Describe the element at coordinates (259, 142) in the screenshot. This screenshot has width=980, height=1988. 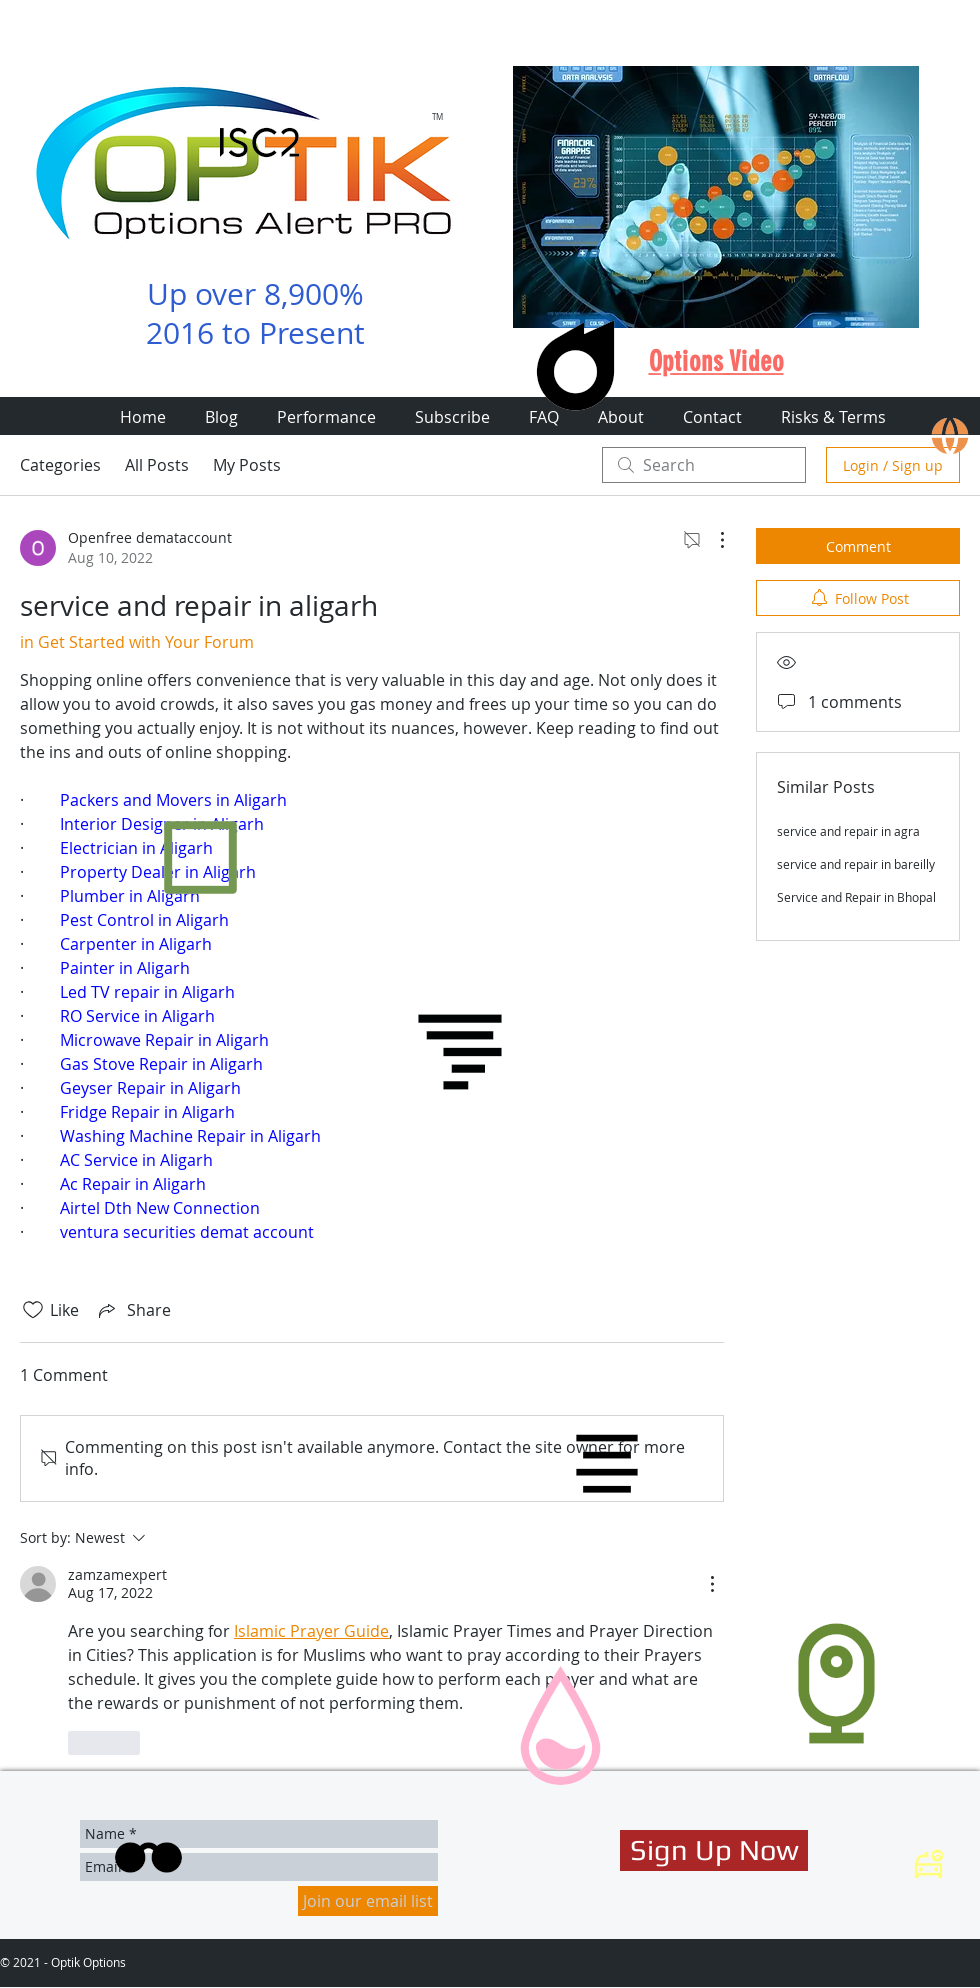
I see `ISC² official logo` at that location.